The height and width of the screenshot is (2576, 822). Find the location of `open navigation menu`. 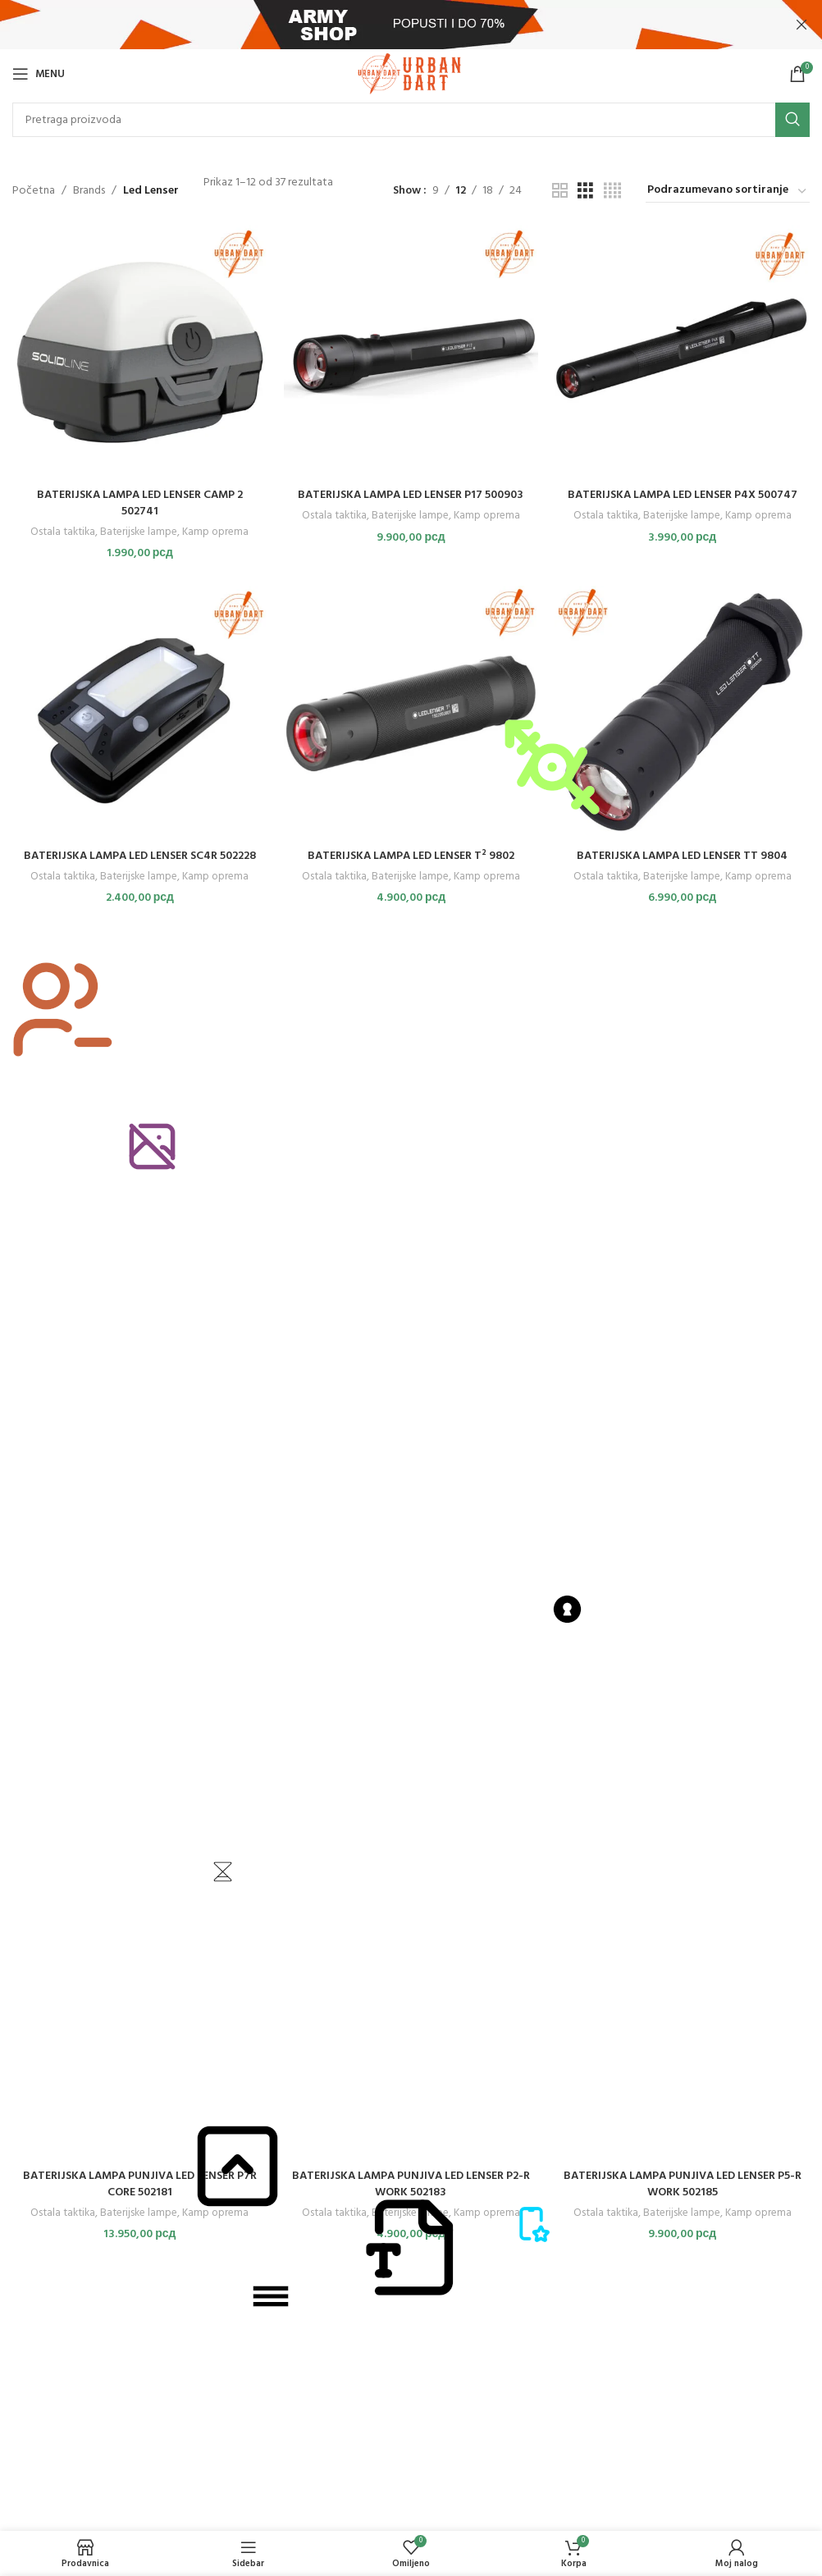

open navigation menu is located at coordinates (271, 2296).